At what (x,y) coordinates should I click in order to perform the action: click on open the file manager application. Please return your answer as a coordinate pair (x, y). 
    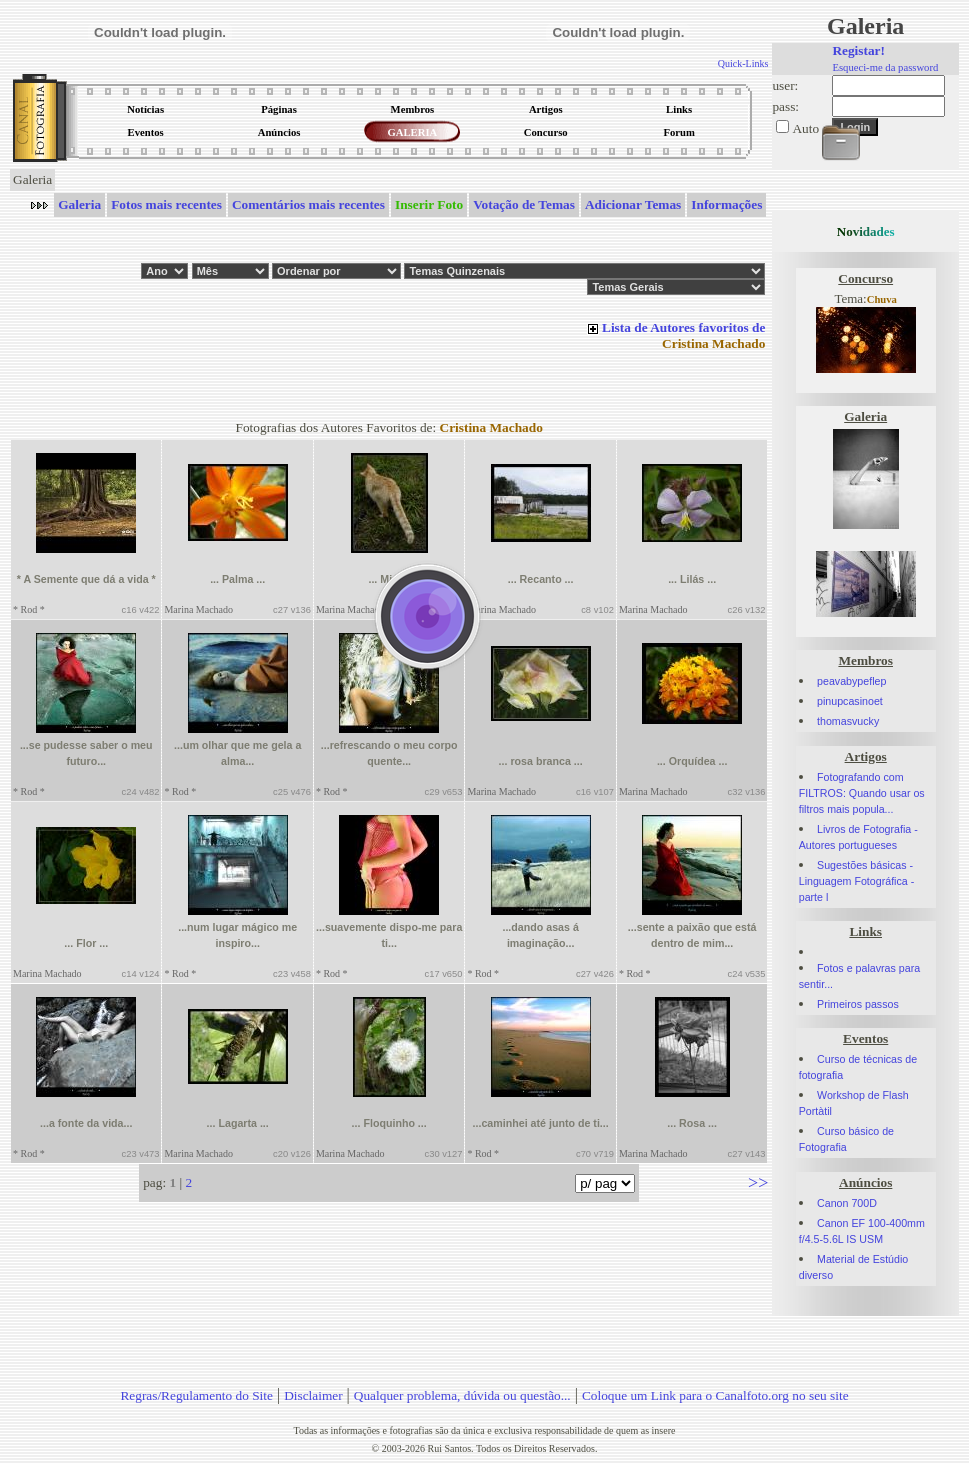
    Looking at the image, I should click on (841, 142).